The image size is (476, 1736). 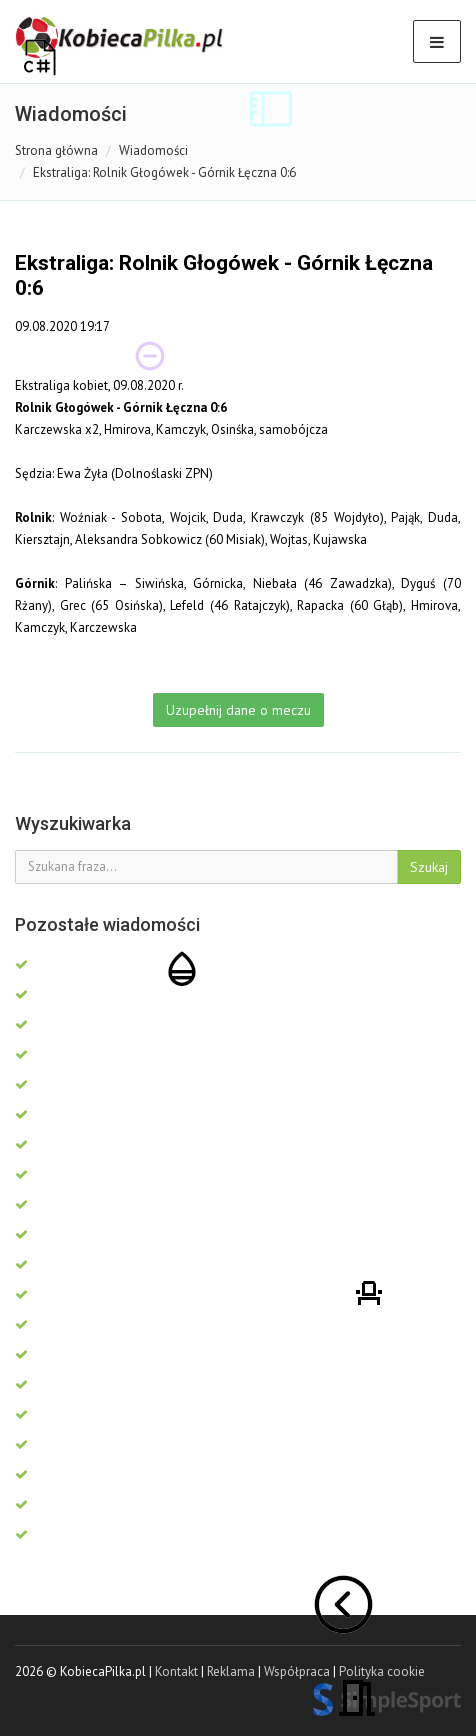 What do you see at coordinates (357, 1698) in the screenshot?
I see `enter or access a meeting room` at bounding box center [357, 1698].